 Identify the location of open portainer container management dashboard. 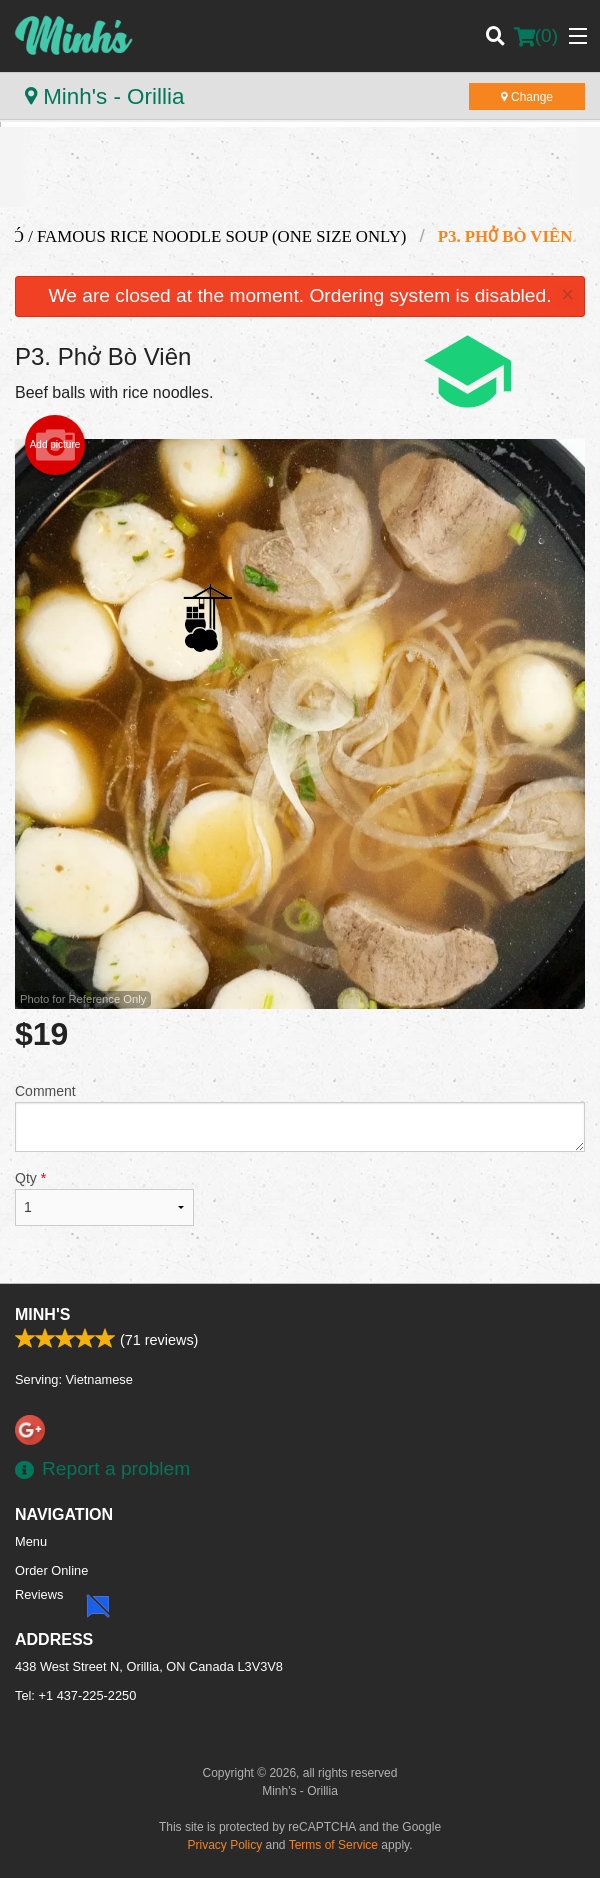
(208, 618).